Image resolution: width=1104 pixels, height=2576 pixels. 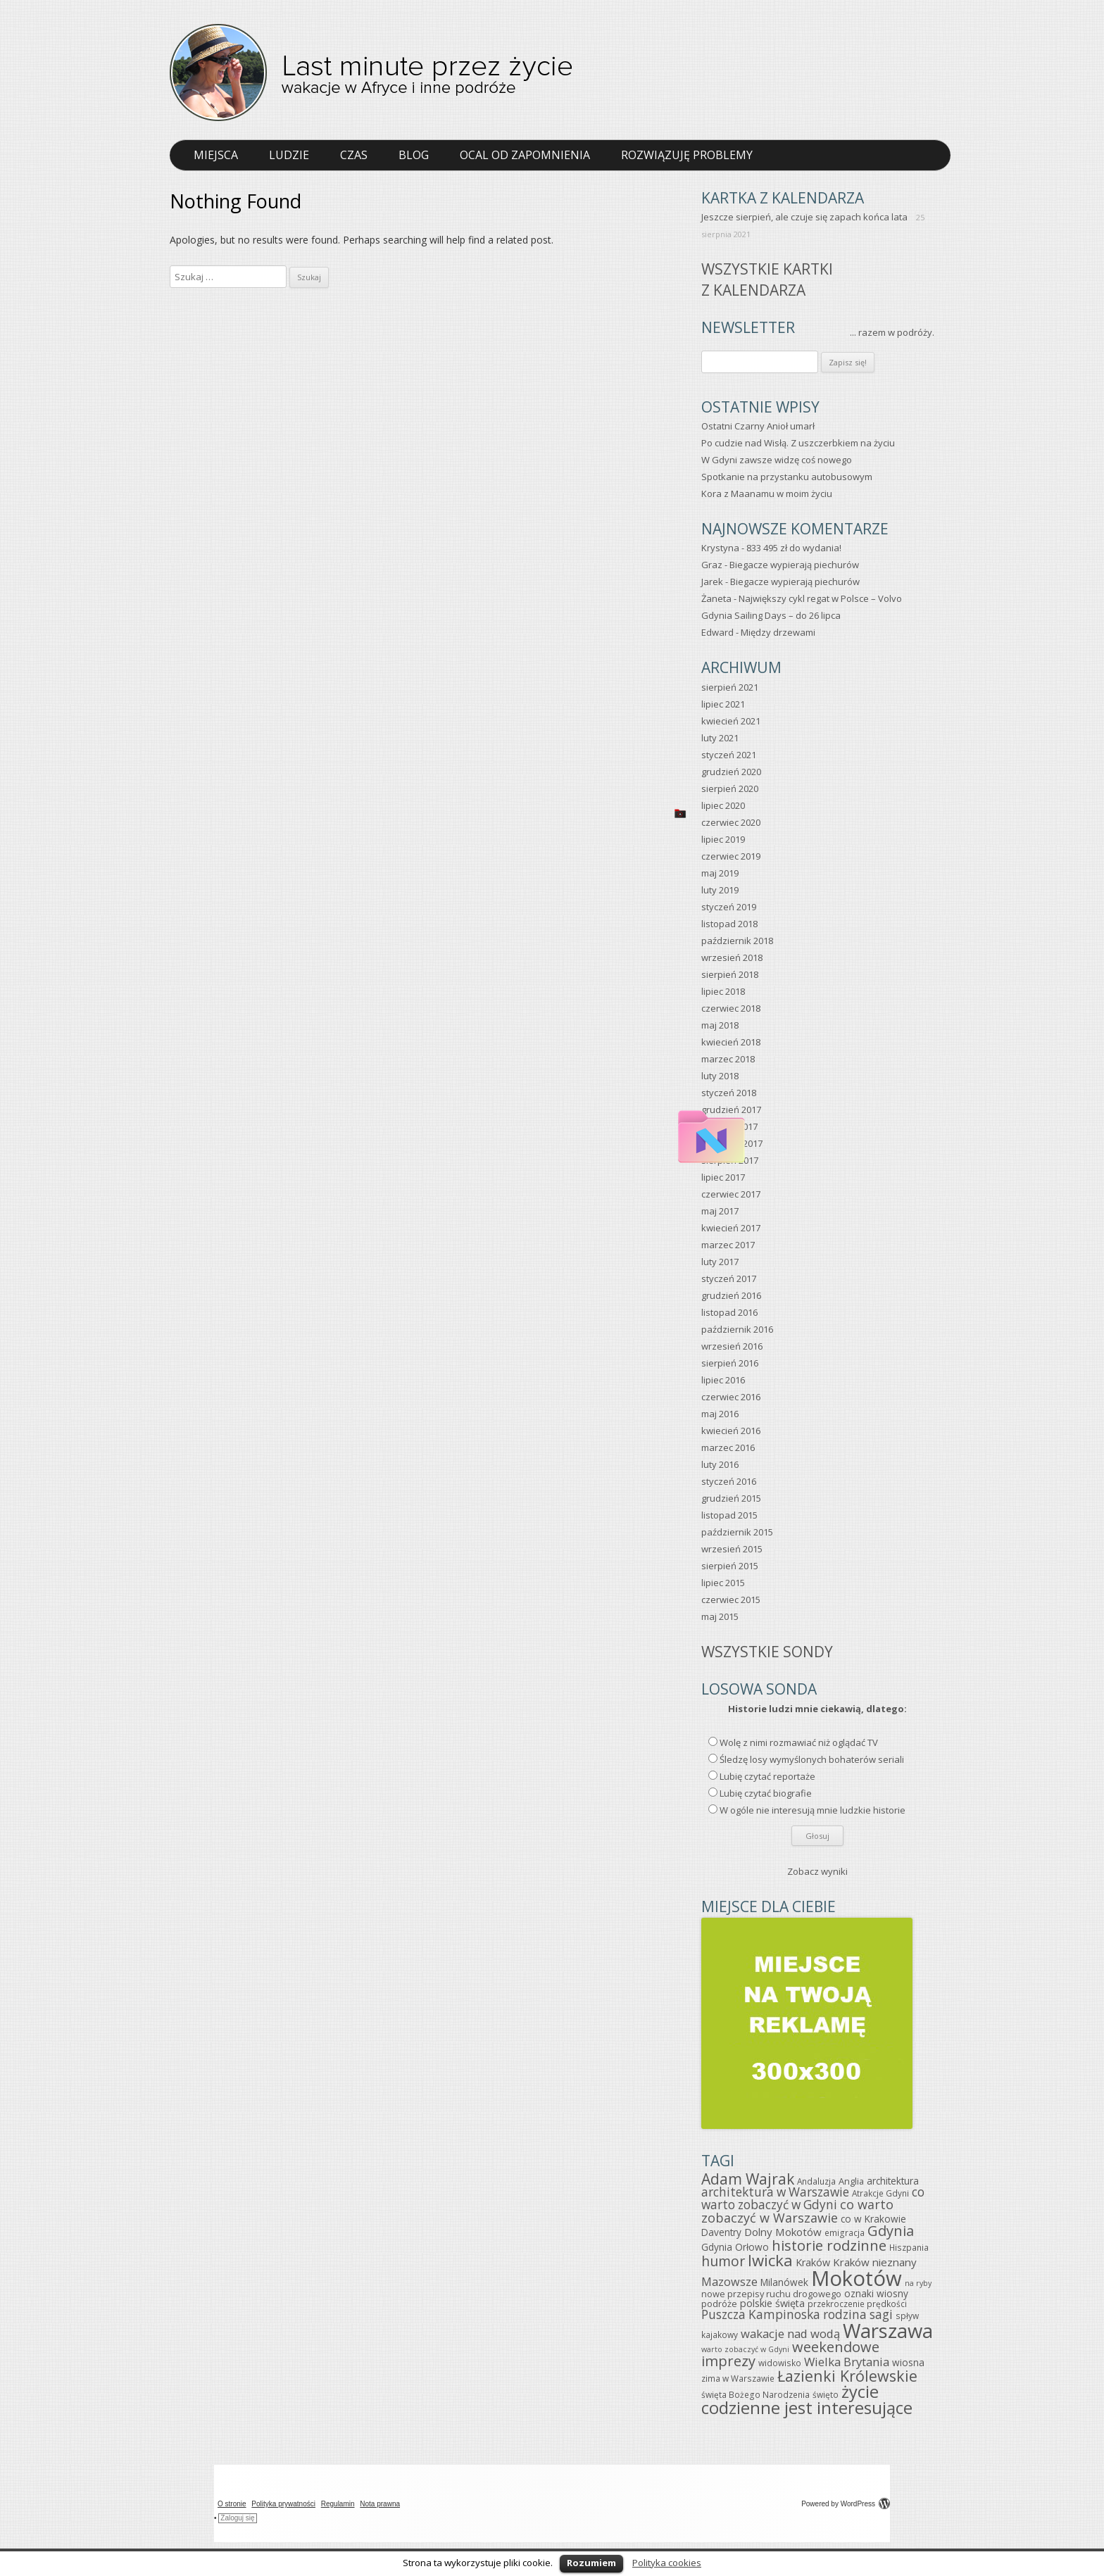 I want to click on folder containing ansible automation files, so click(x=680, y=814).